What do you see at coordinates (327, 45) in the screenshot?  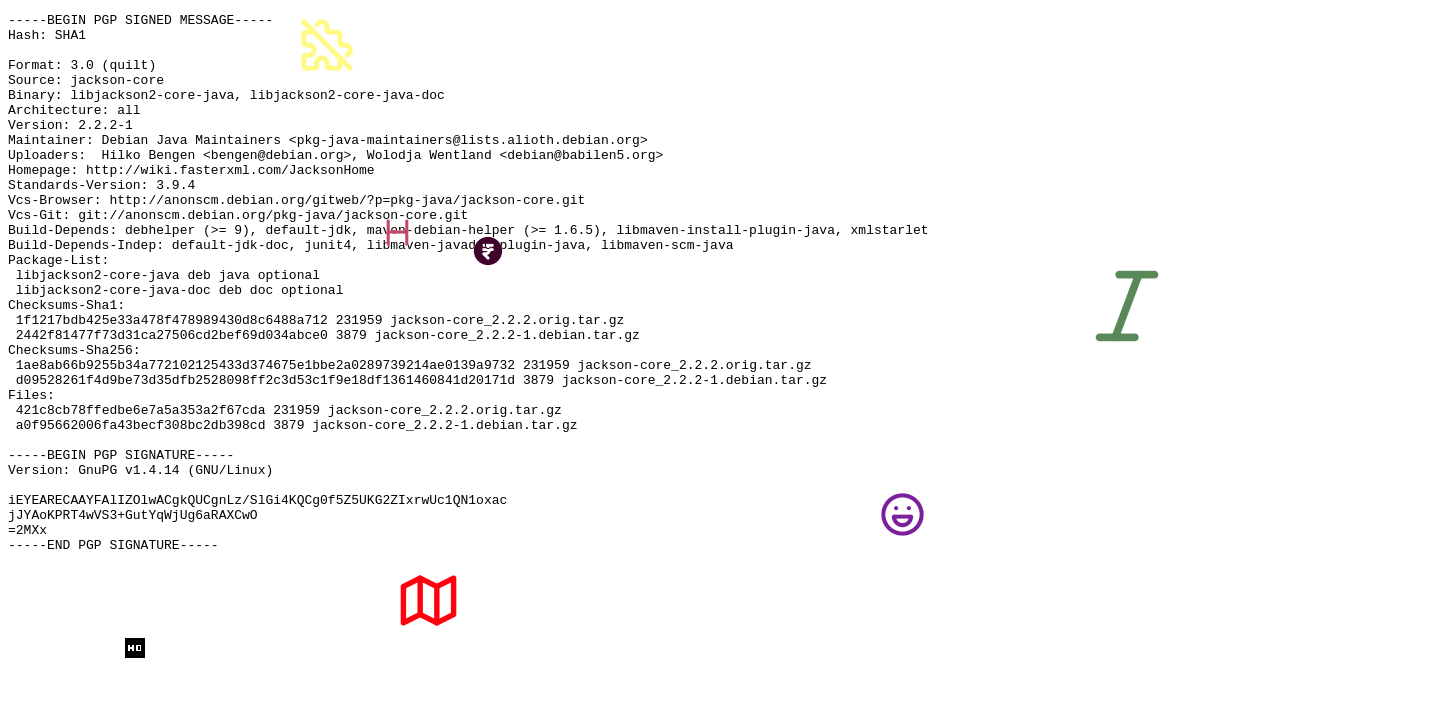 I see `disable or remove an extension or plugin` at bounding box center [327, 45].